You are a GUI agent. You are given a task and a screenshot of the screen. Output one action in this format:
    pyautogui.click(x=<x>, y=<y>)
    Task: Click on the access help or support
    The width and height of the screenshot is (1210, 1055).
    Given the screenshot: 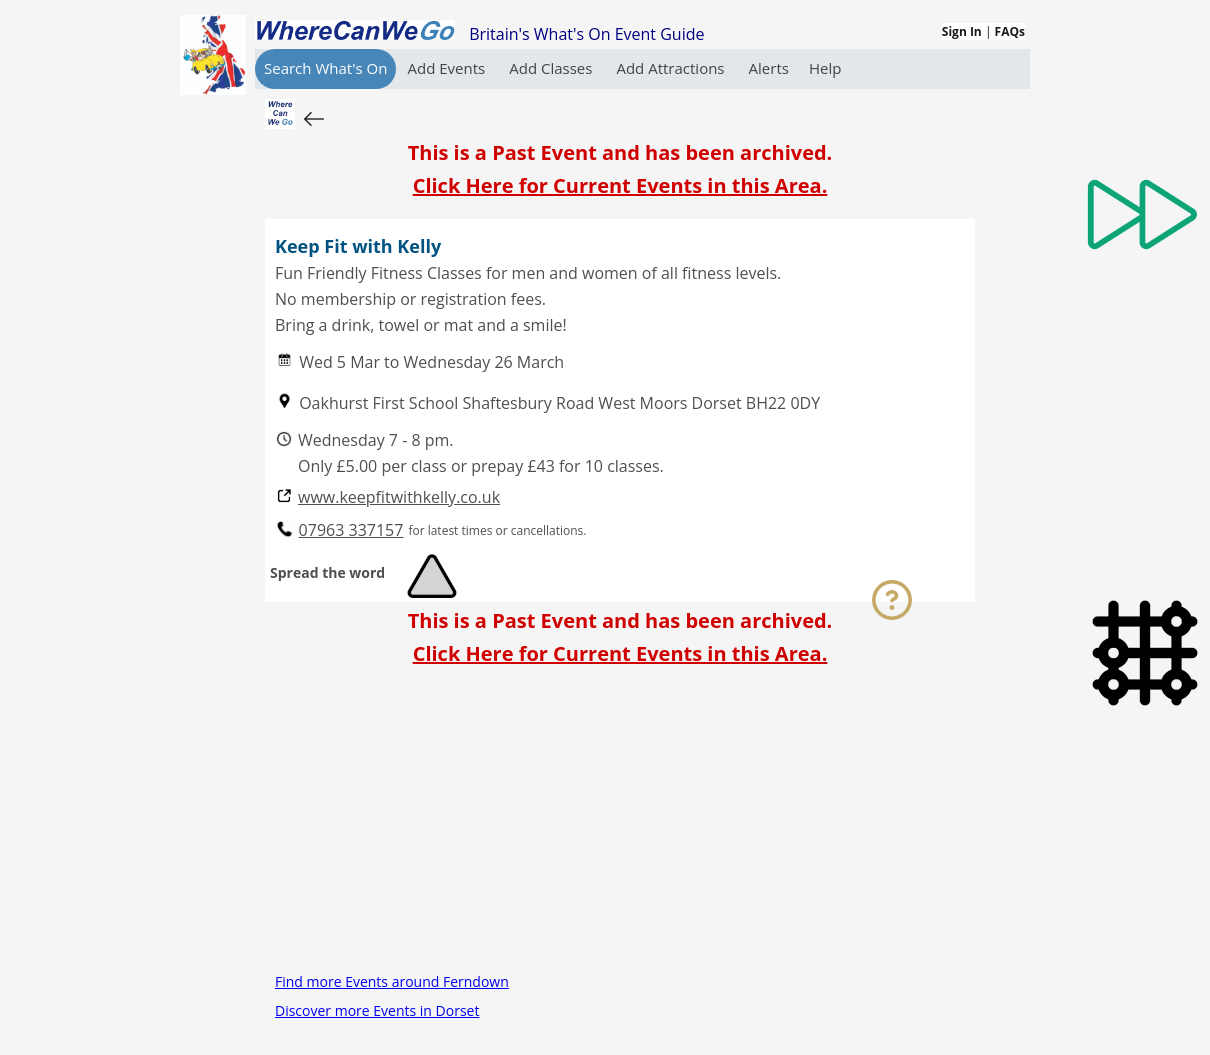 What is the action you would take?
    pyautogui.click(x=892, y=600)
    